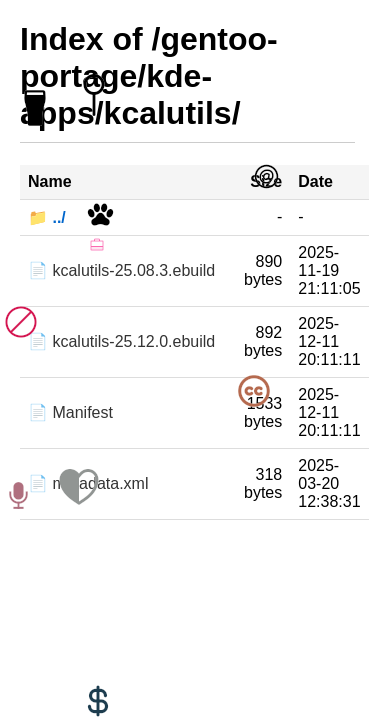 The height and width of the screenshot is (720, 375). I want to click on access travel or trip planning features, so click(97, 245).